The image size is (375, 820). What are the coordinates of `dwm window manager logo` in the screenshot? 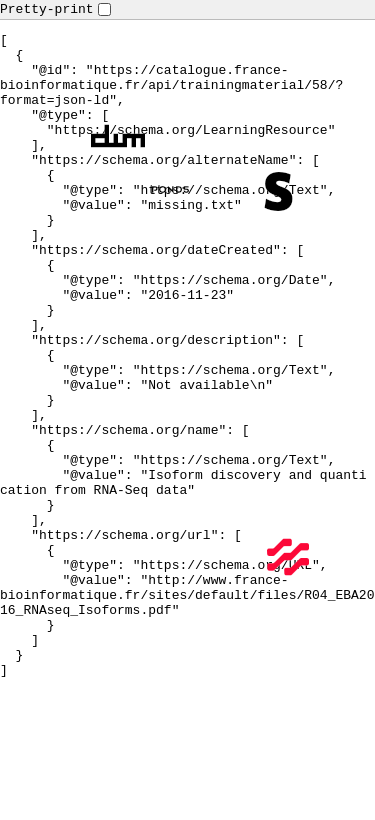 It's located at (118, 136).